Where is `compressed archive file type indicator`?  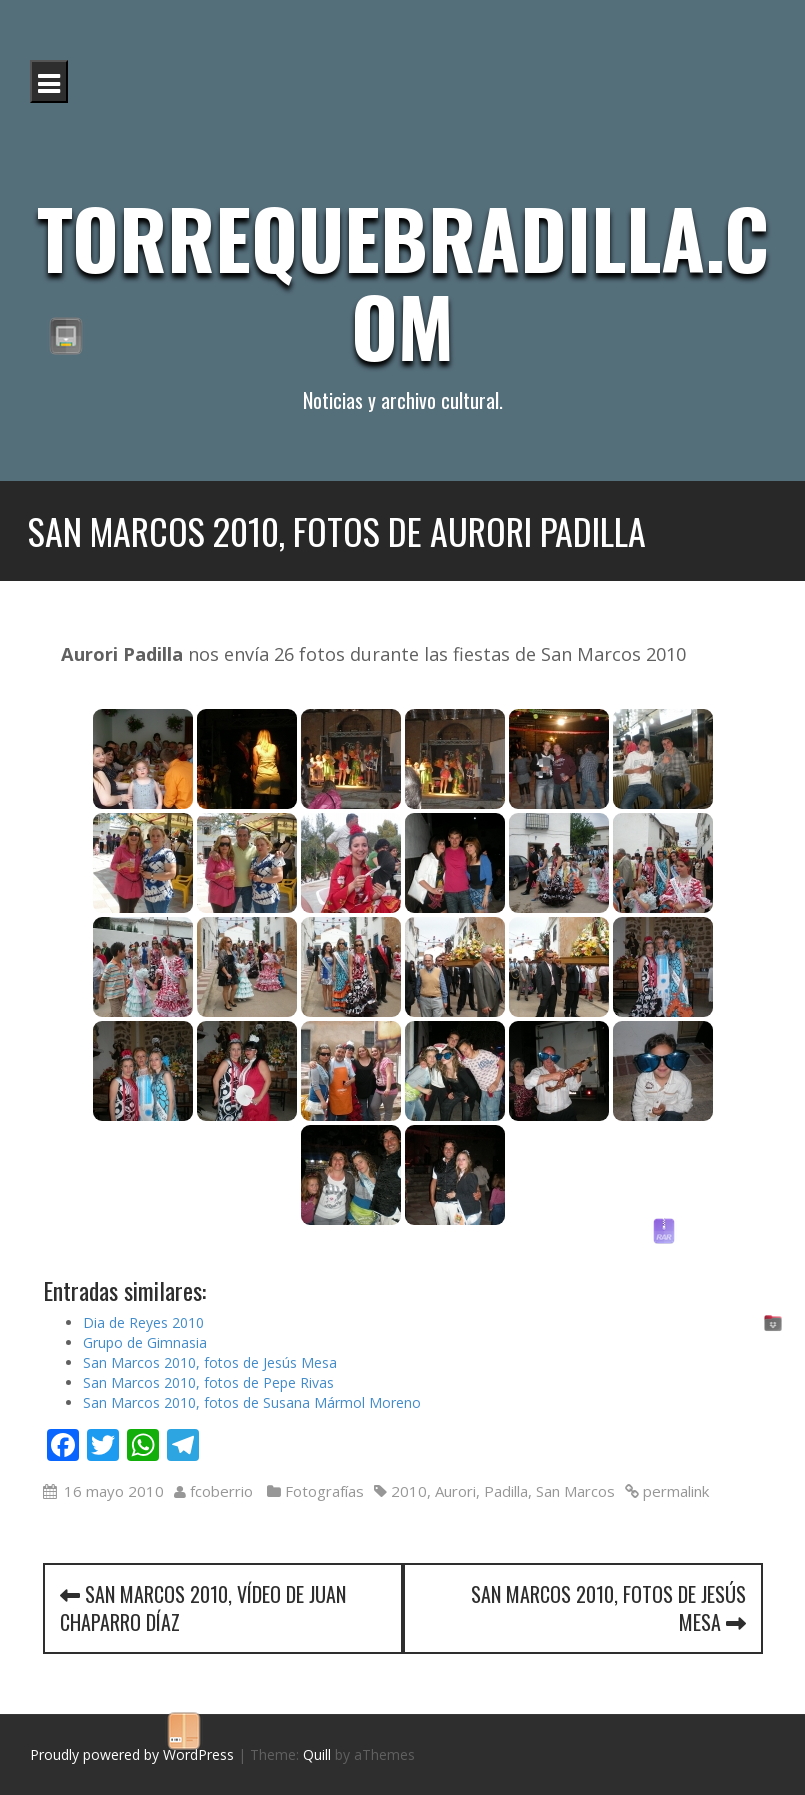
compressed archive file type indicator is located at coordinates (184, 1731).